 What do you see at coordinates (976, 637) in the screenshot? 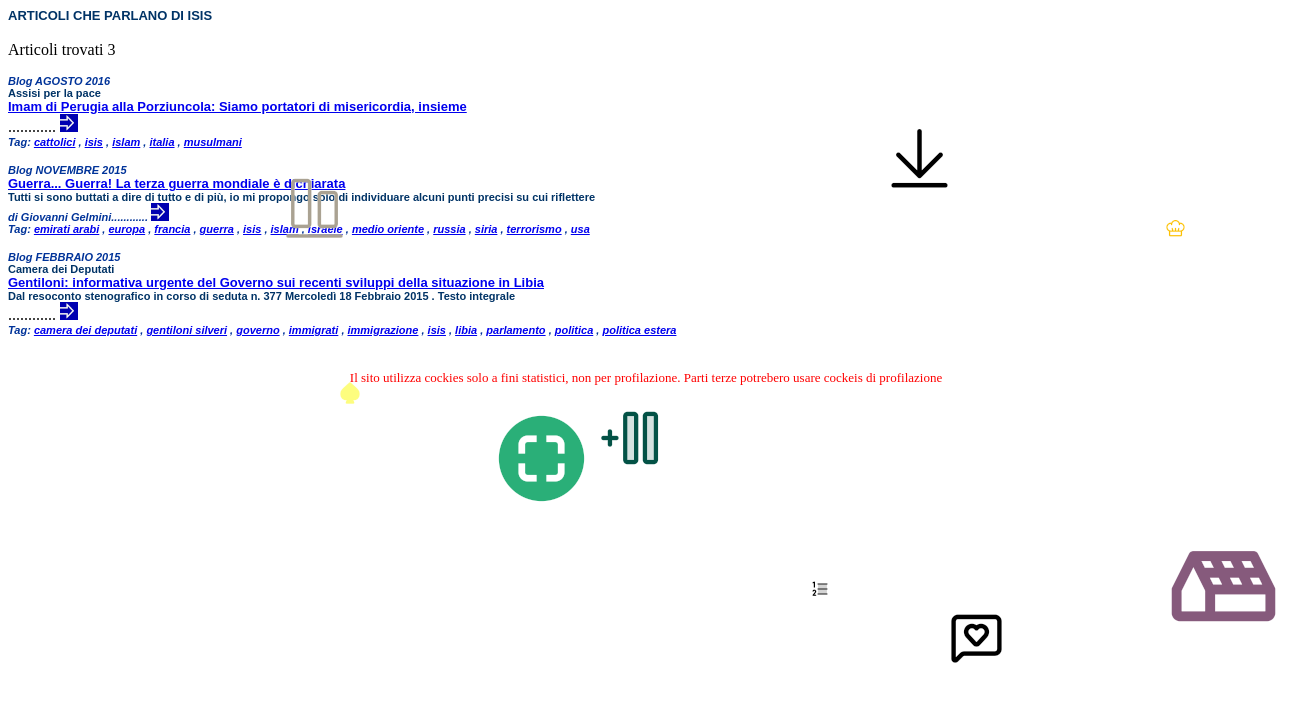
I see `send a like or love reaction in chat` at bounding box center [976, 637].